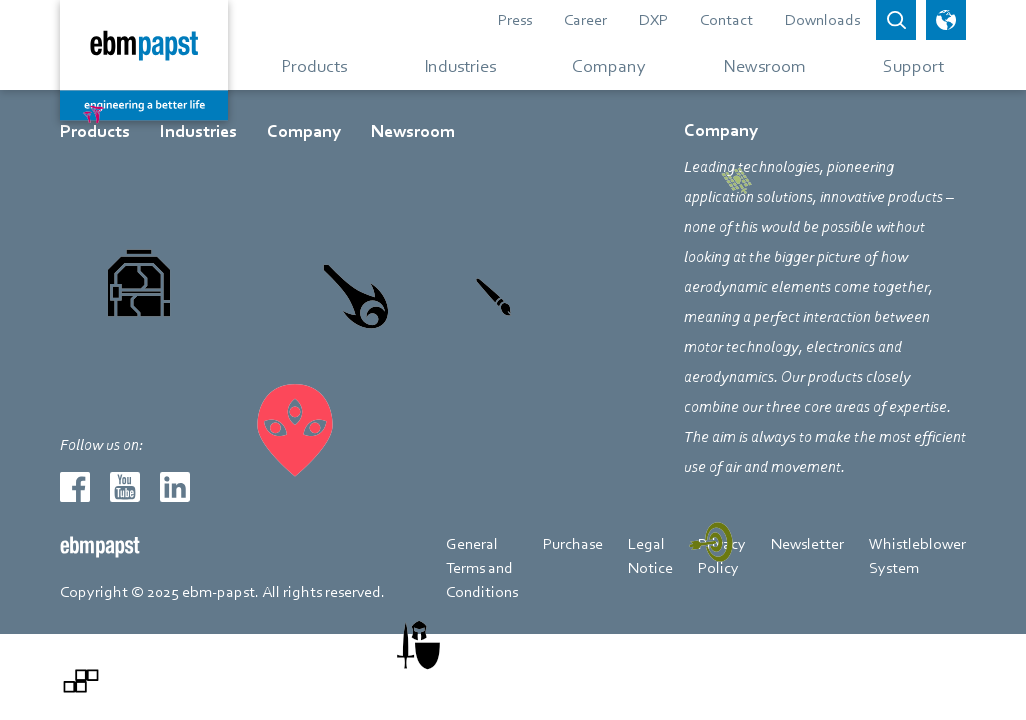 This screenshot has width=1026, height=720. What do you see at coordinates (418, 645) in the screenshot?
I see `access your equipment or inventory` at bounding box center [418, 645].